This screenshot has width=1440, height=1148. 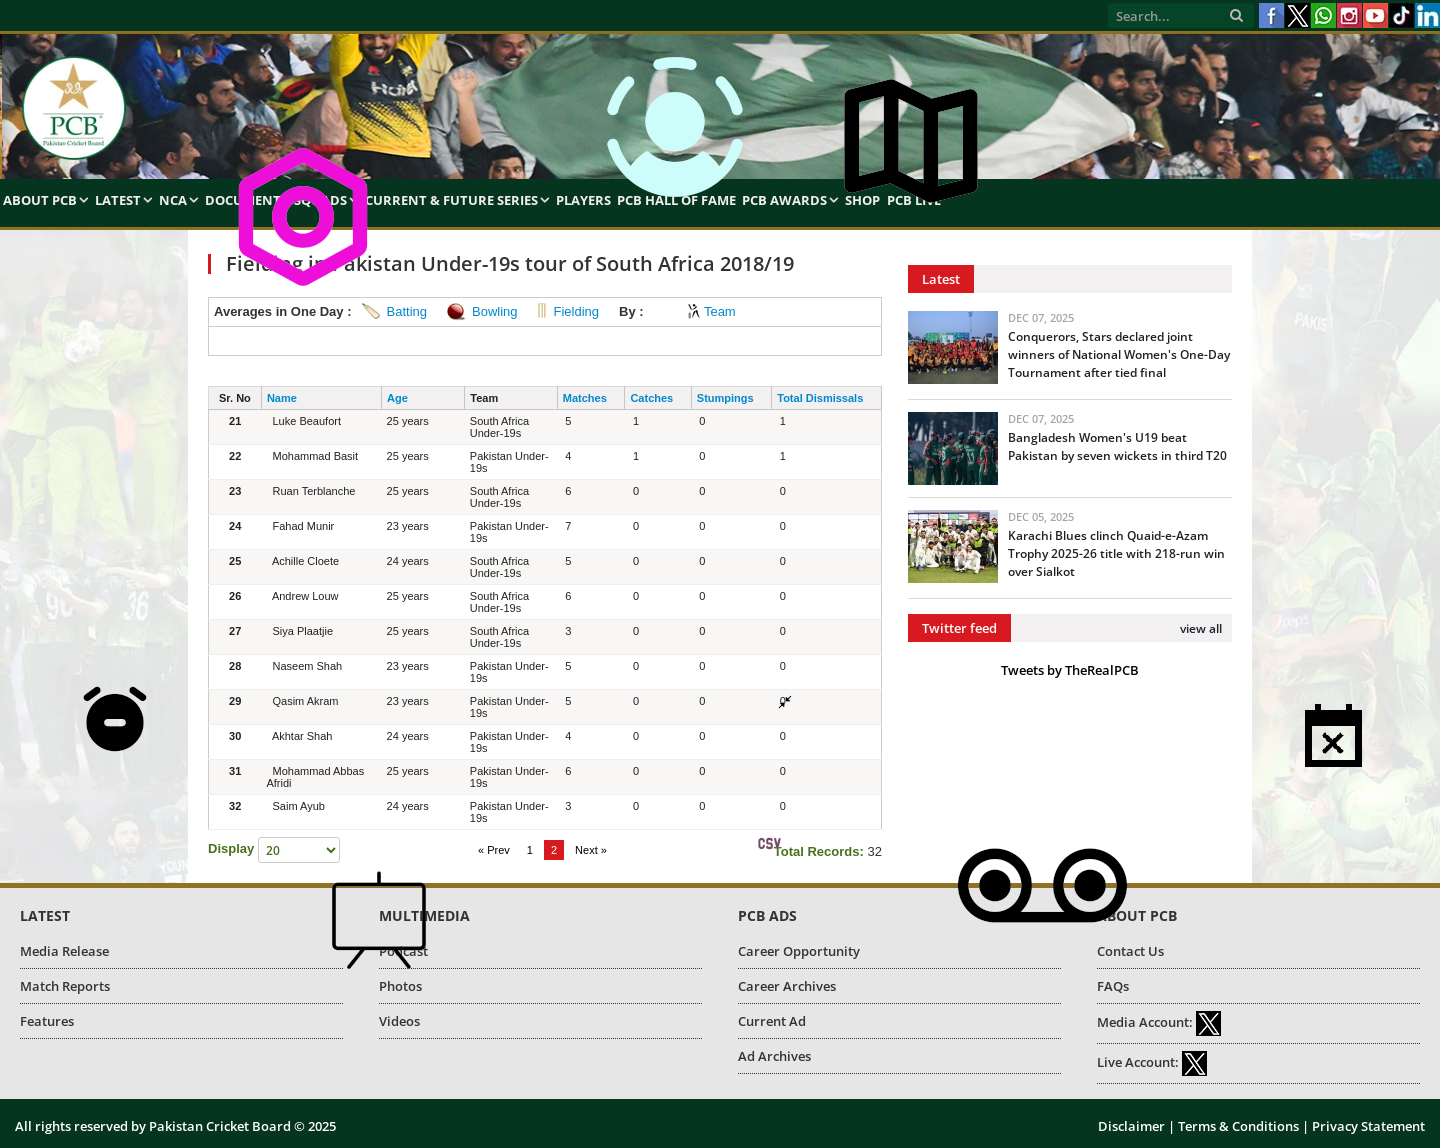 What do you see at coordinates (1042, 885) in the screenshot?
I see `access voicemail messages` at bounding box center [1042, 885].